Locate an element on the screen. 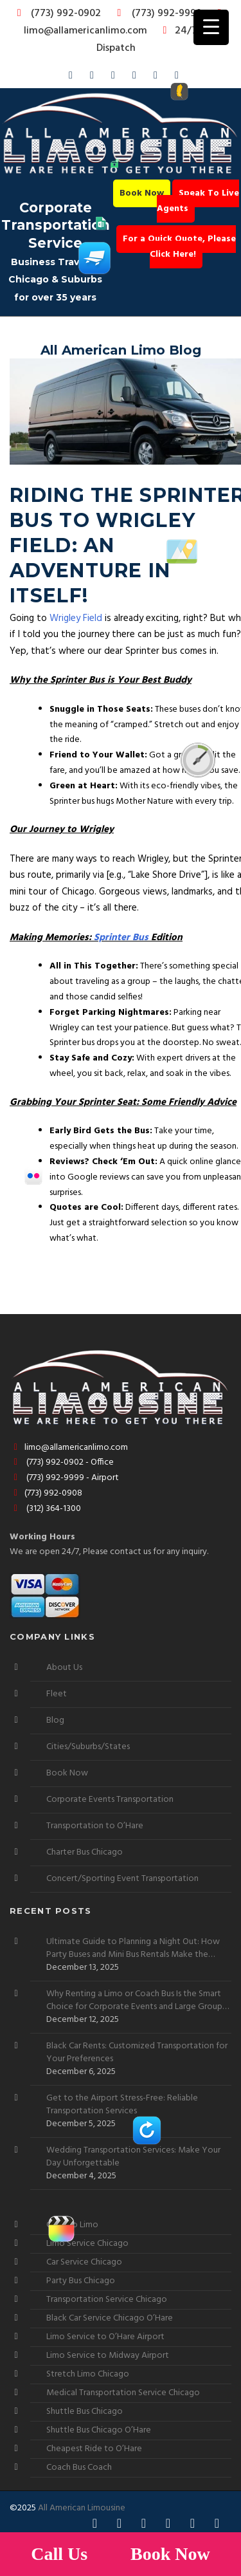 The width and height of the screenshot is (241, 2576). restart the system or application is located at coordinates (147, 2130).